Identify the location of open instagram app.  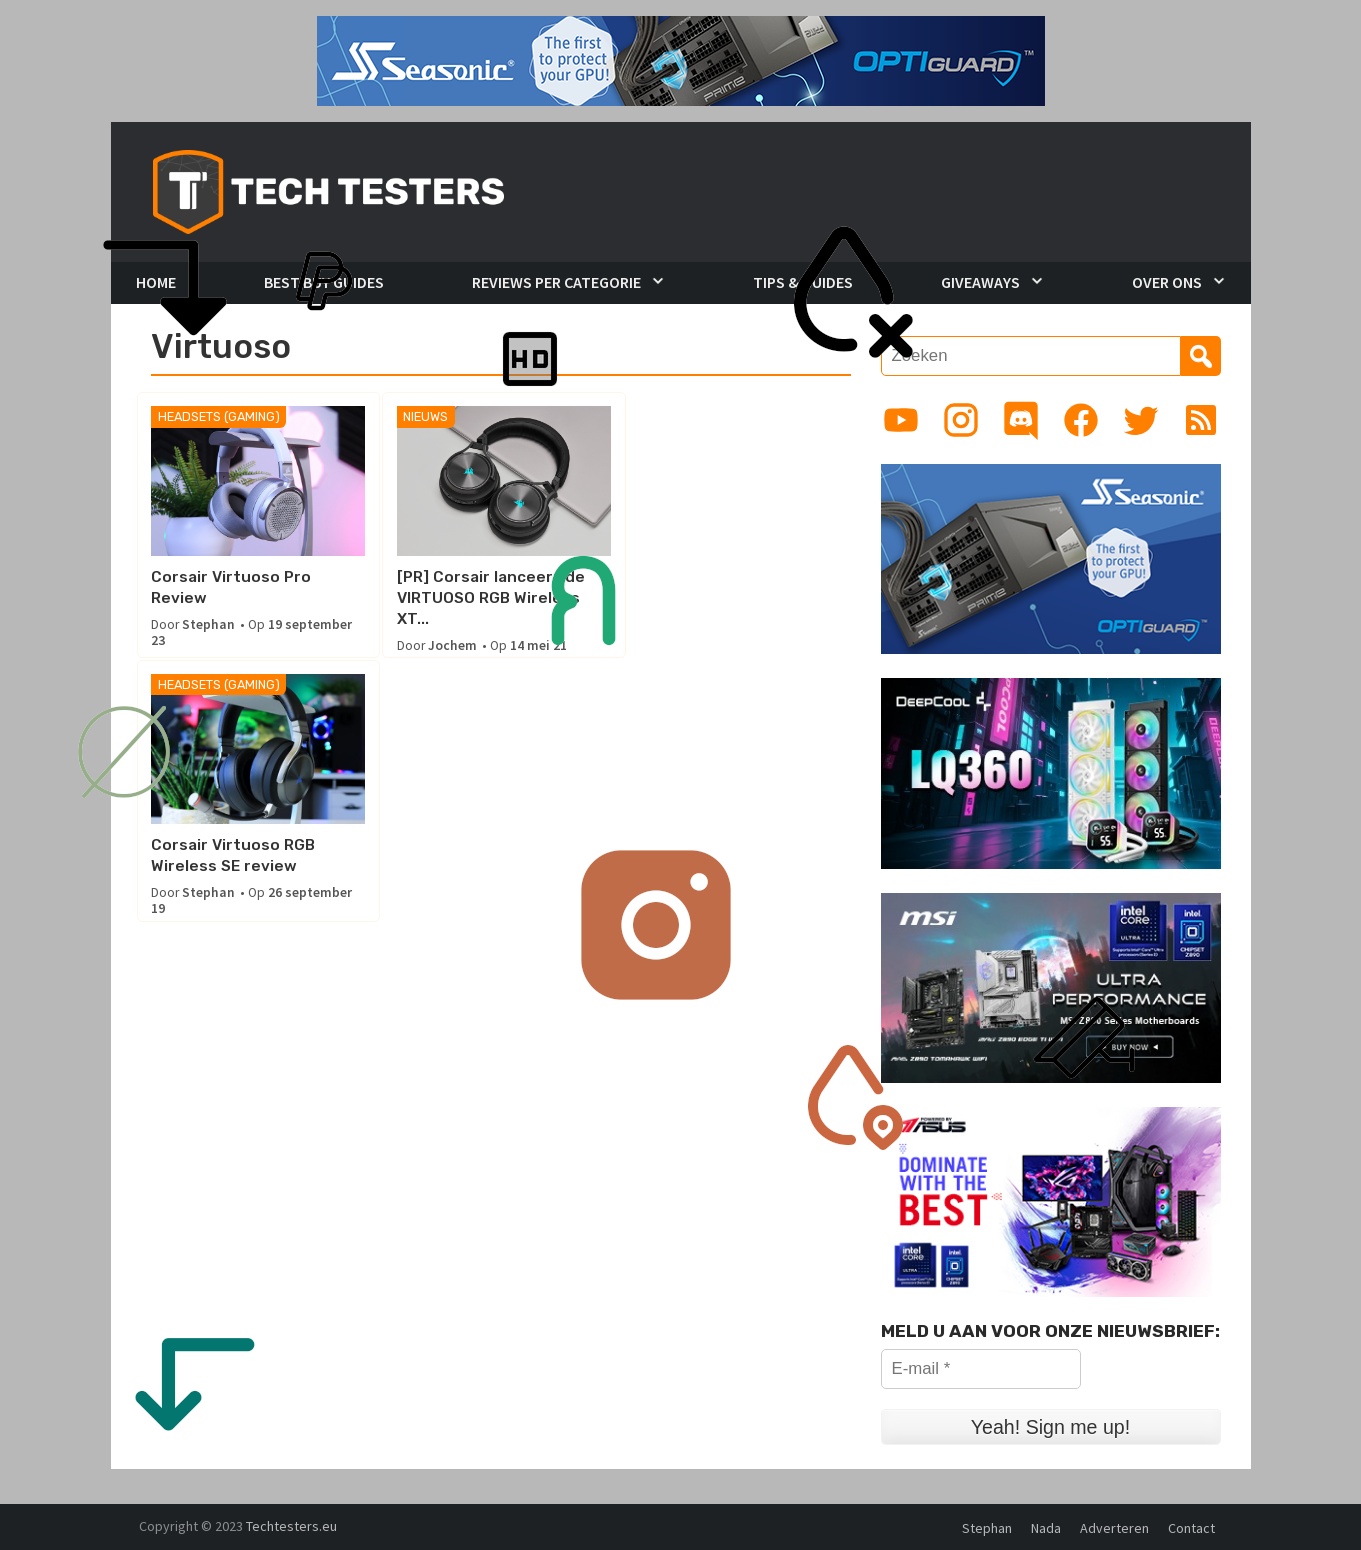
(656, 925).